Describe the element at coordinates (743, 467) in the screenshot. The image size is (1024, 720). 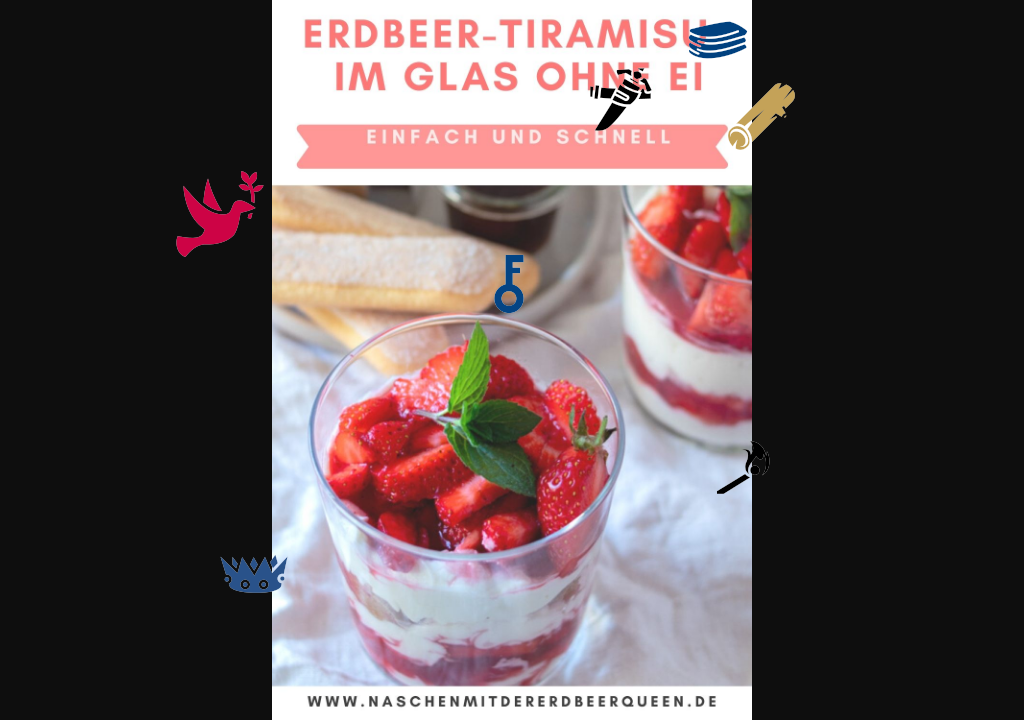
I see `ignite or start a fire feature` at that location.